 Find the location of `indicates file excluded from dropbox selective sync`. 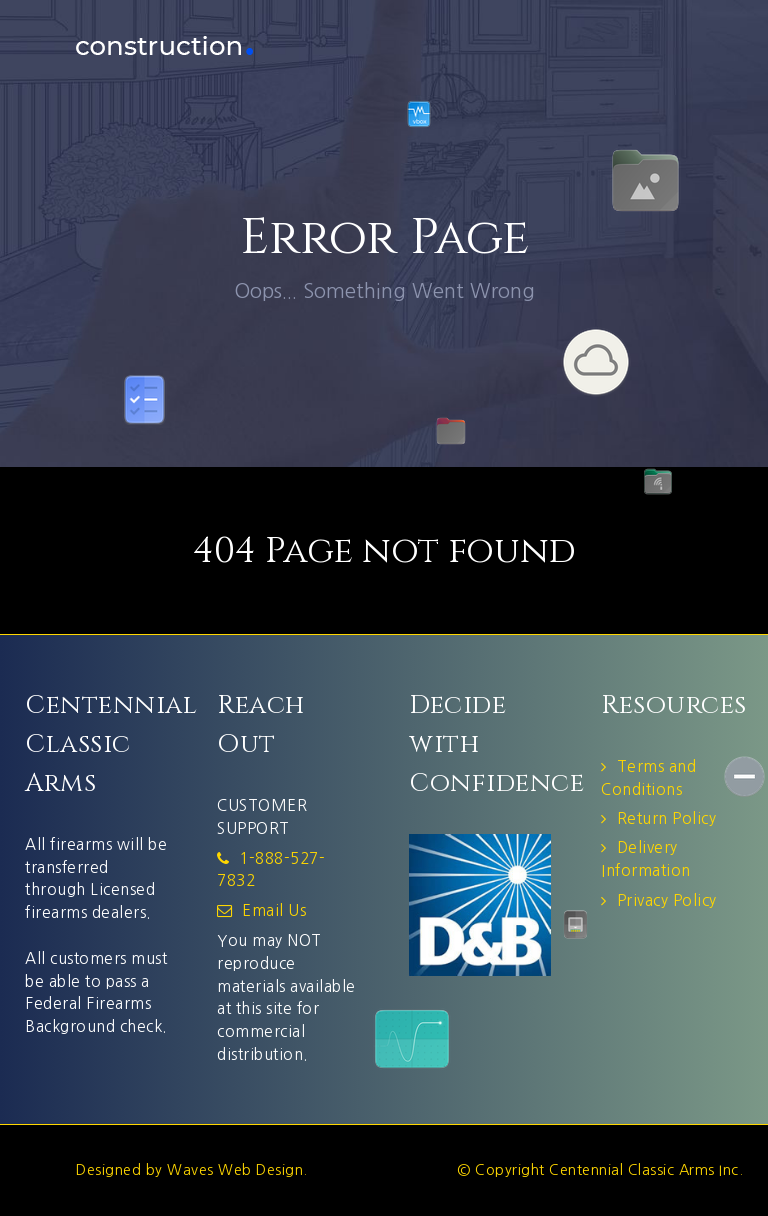

indicates file excluded from dropbox selective sync is located at coordinates (744, 776).